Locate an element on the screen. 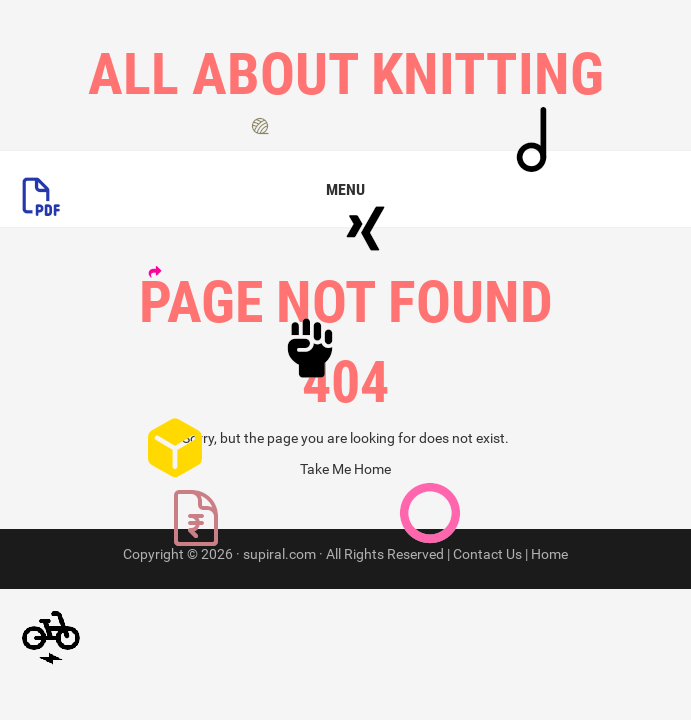 This screenshot has width=691, height=720. link to xing professional network profile is located at coordinates (365, 228).